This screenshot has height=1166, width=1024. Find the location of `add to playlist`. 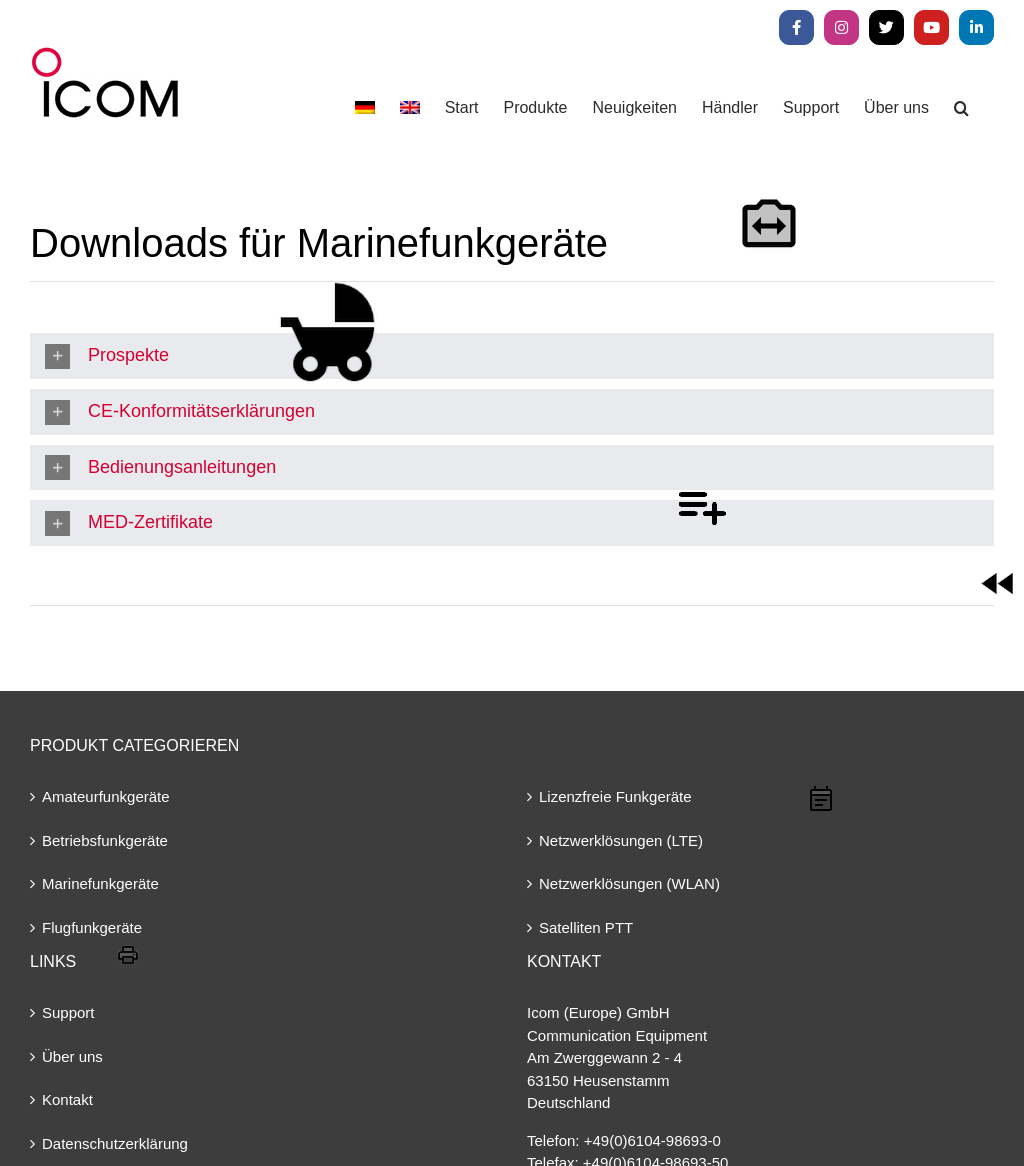

add to playlist is located at coordinates (702, 506).